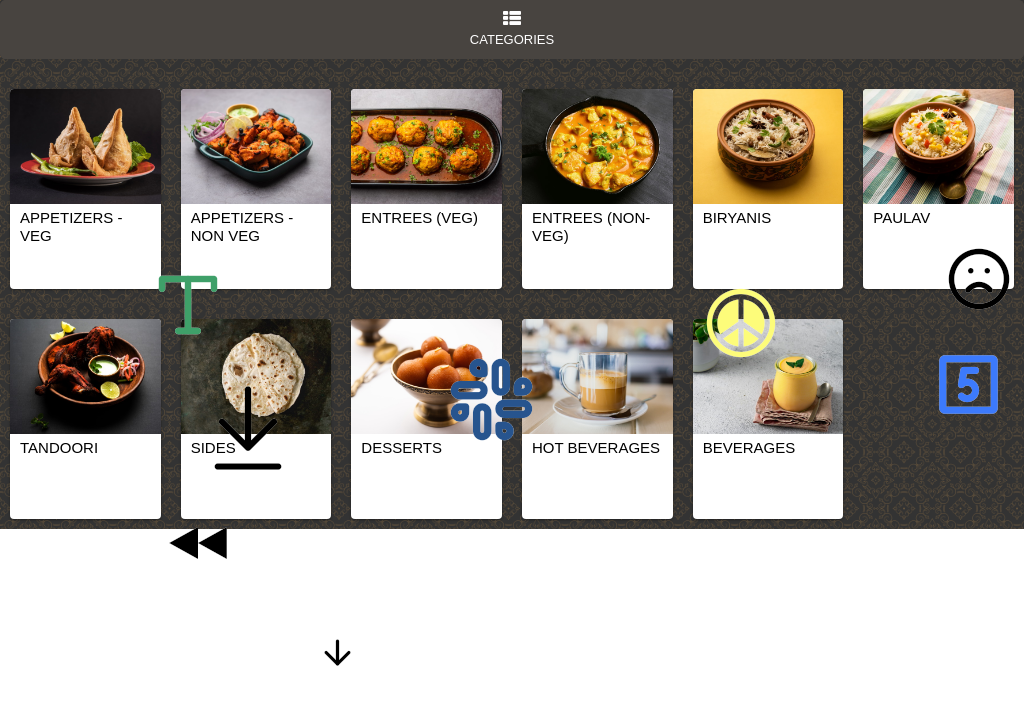 This screenshot has width=1024, height=720. I want to click on indicates a peaceful or non-violent mode, so click(741, 323).